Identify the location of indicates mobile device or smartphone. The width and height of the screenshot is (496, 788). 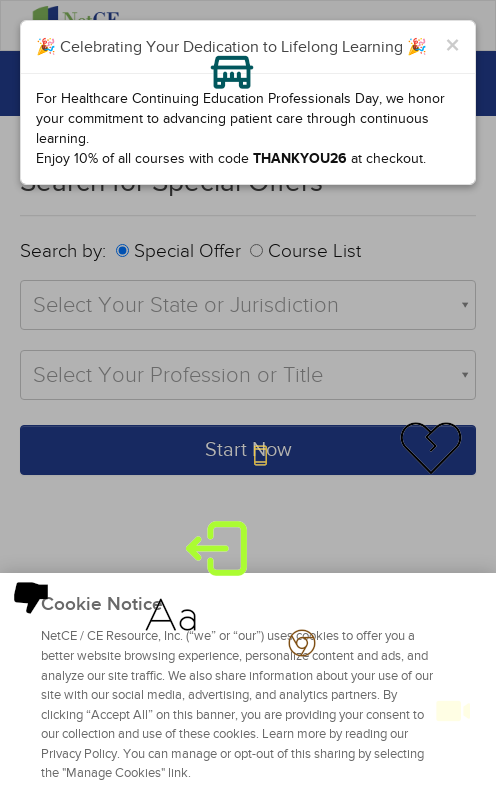
(260, 455).